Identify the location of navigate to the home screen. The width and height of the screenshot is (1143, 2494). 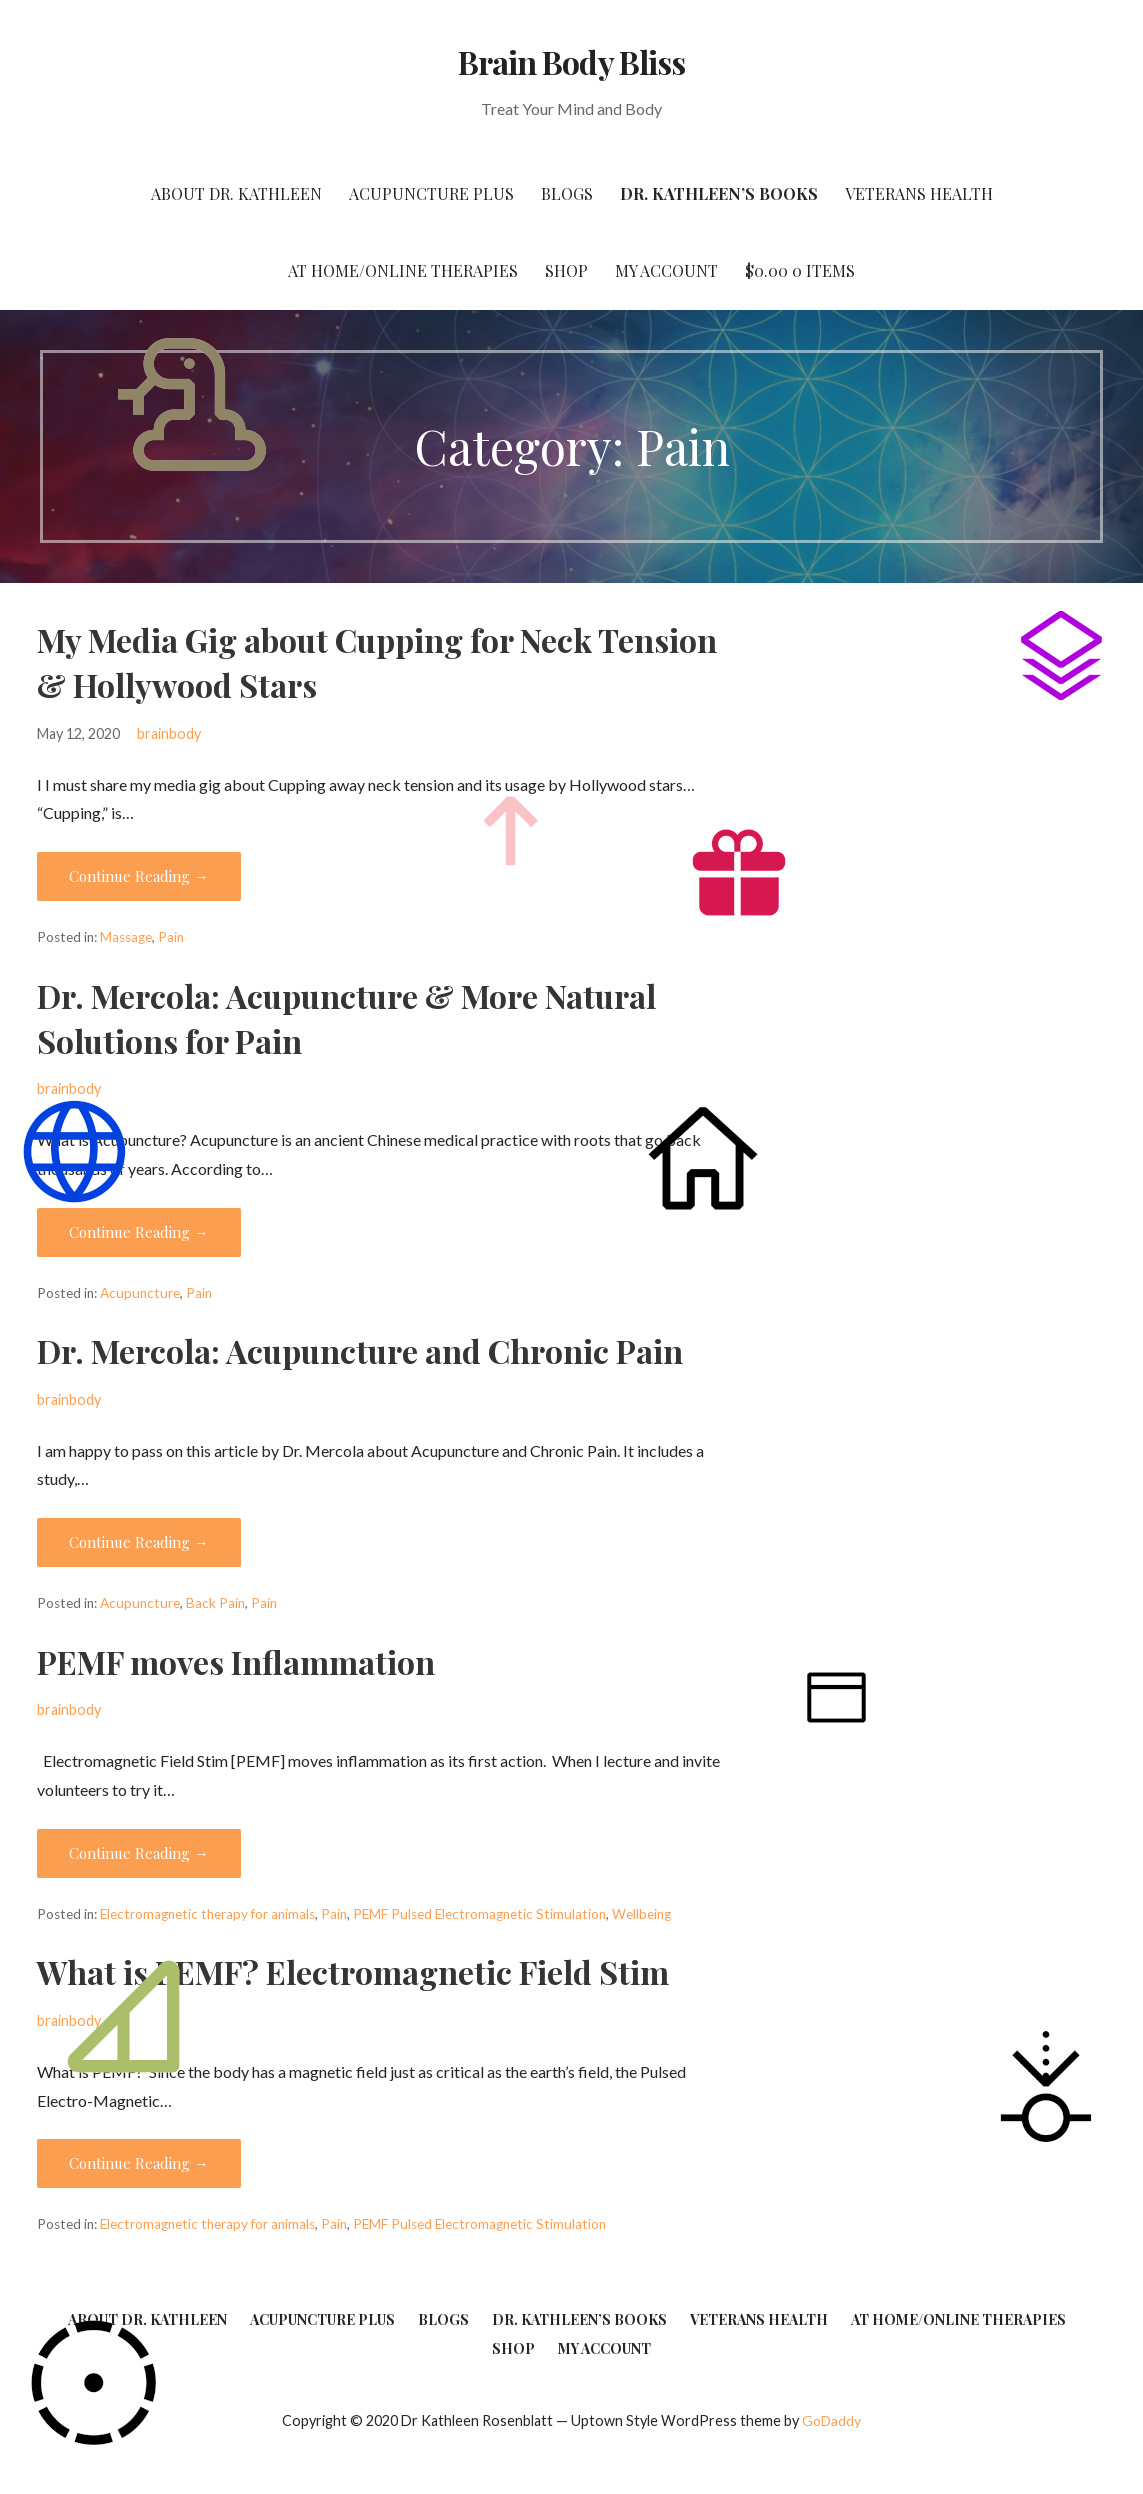
(703, 1161).